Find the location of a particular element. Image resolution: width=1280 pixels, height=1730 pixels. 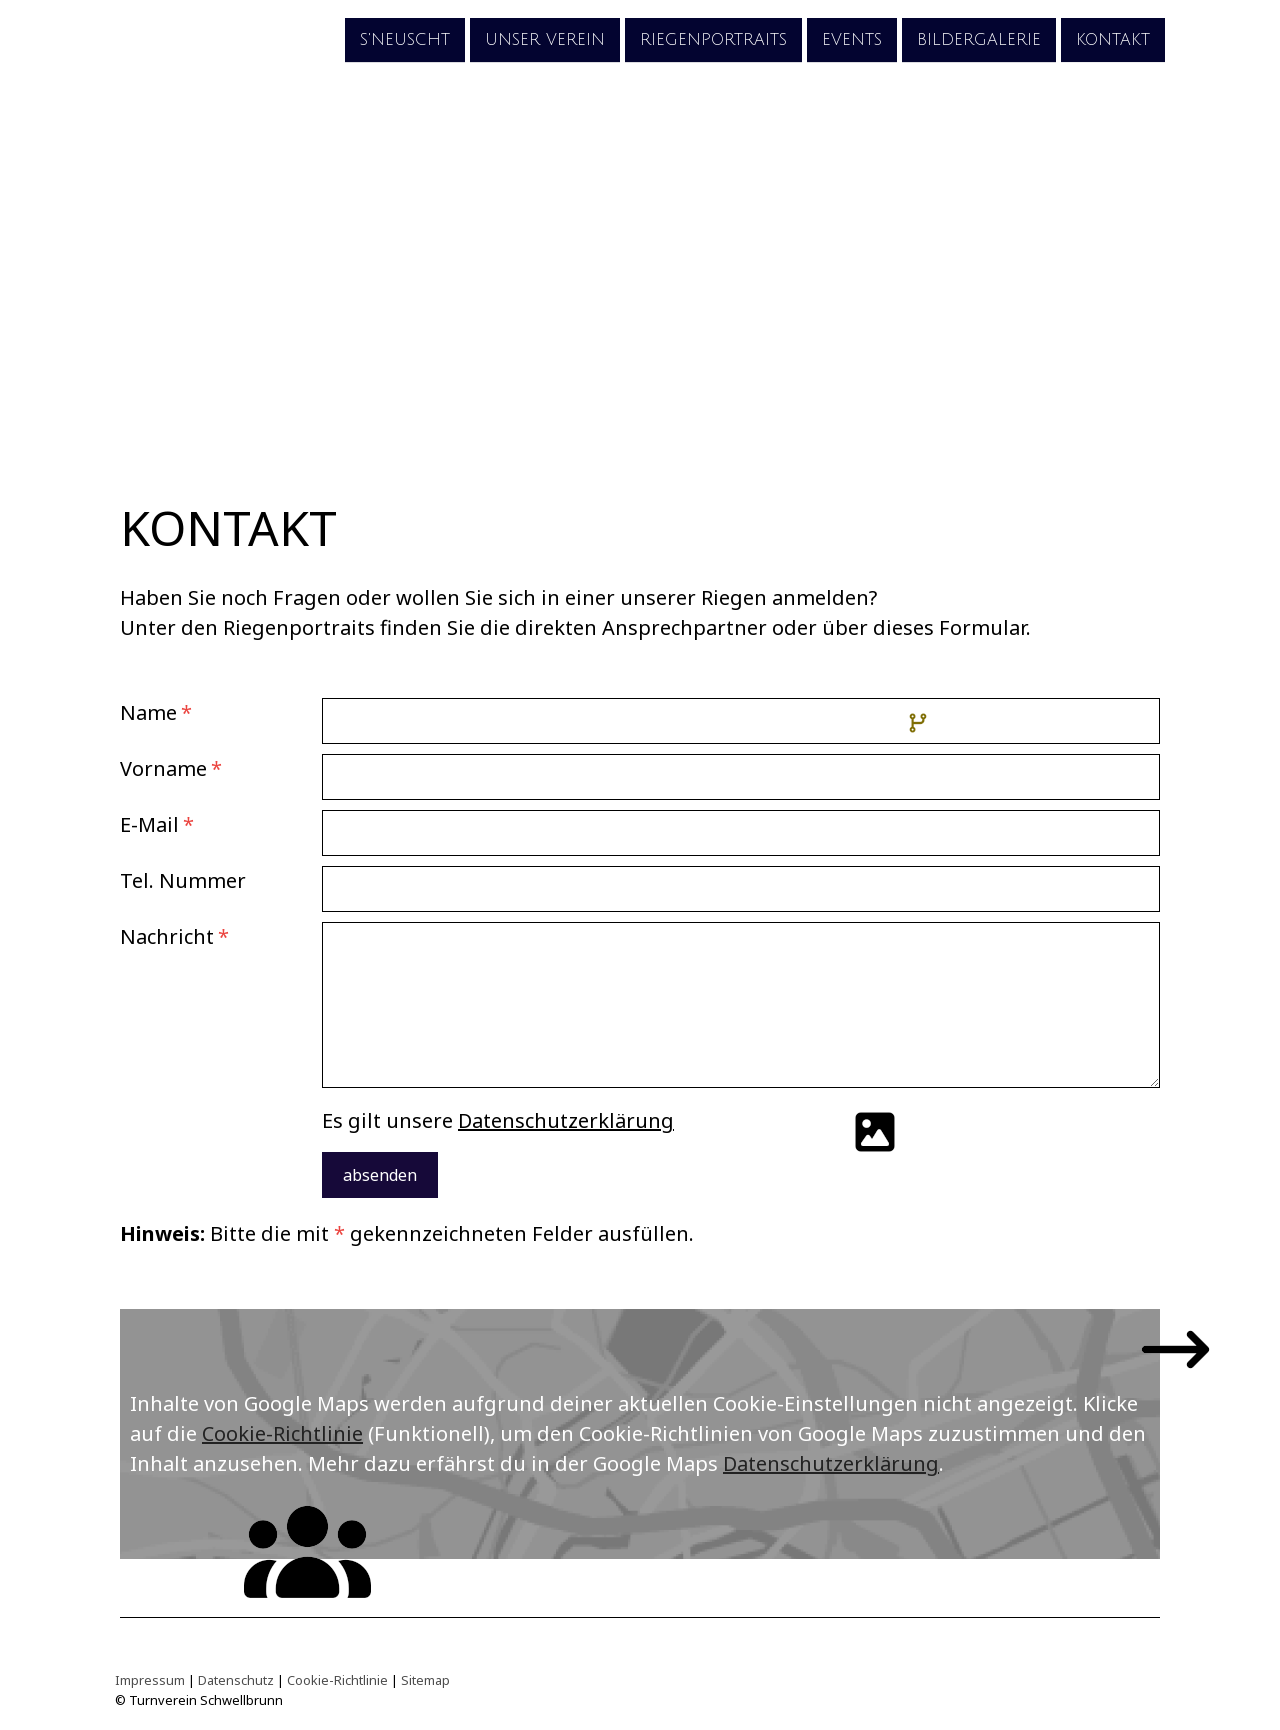

view image or photo is located at coordinates (875, 1132).